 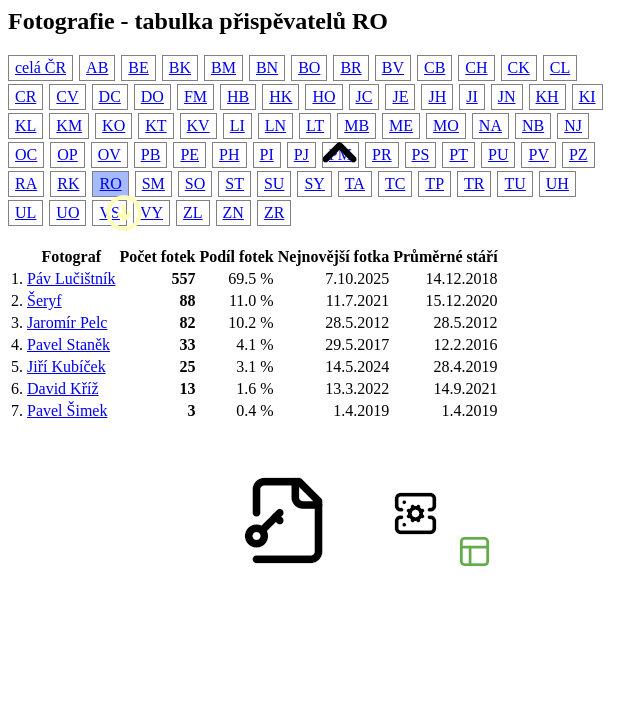 I want to click on toggle sidebar and header panel layout, so click(x=474, y=551).